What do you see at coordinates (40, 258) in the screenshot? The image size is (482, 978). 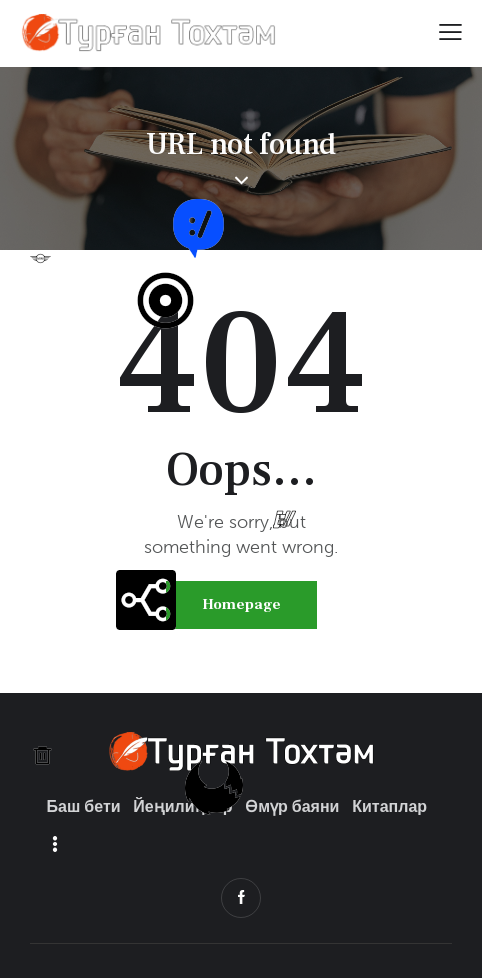 I see `mini cooper brand logo` at bounding box center [40, 258].